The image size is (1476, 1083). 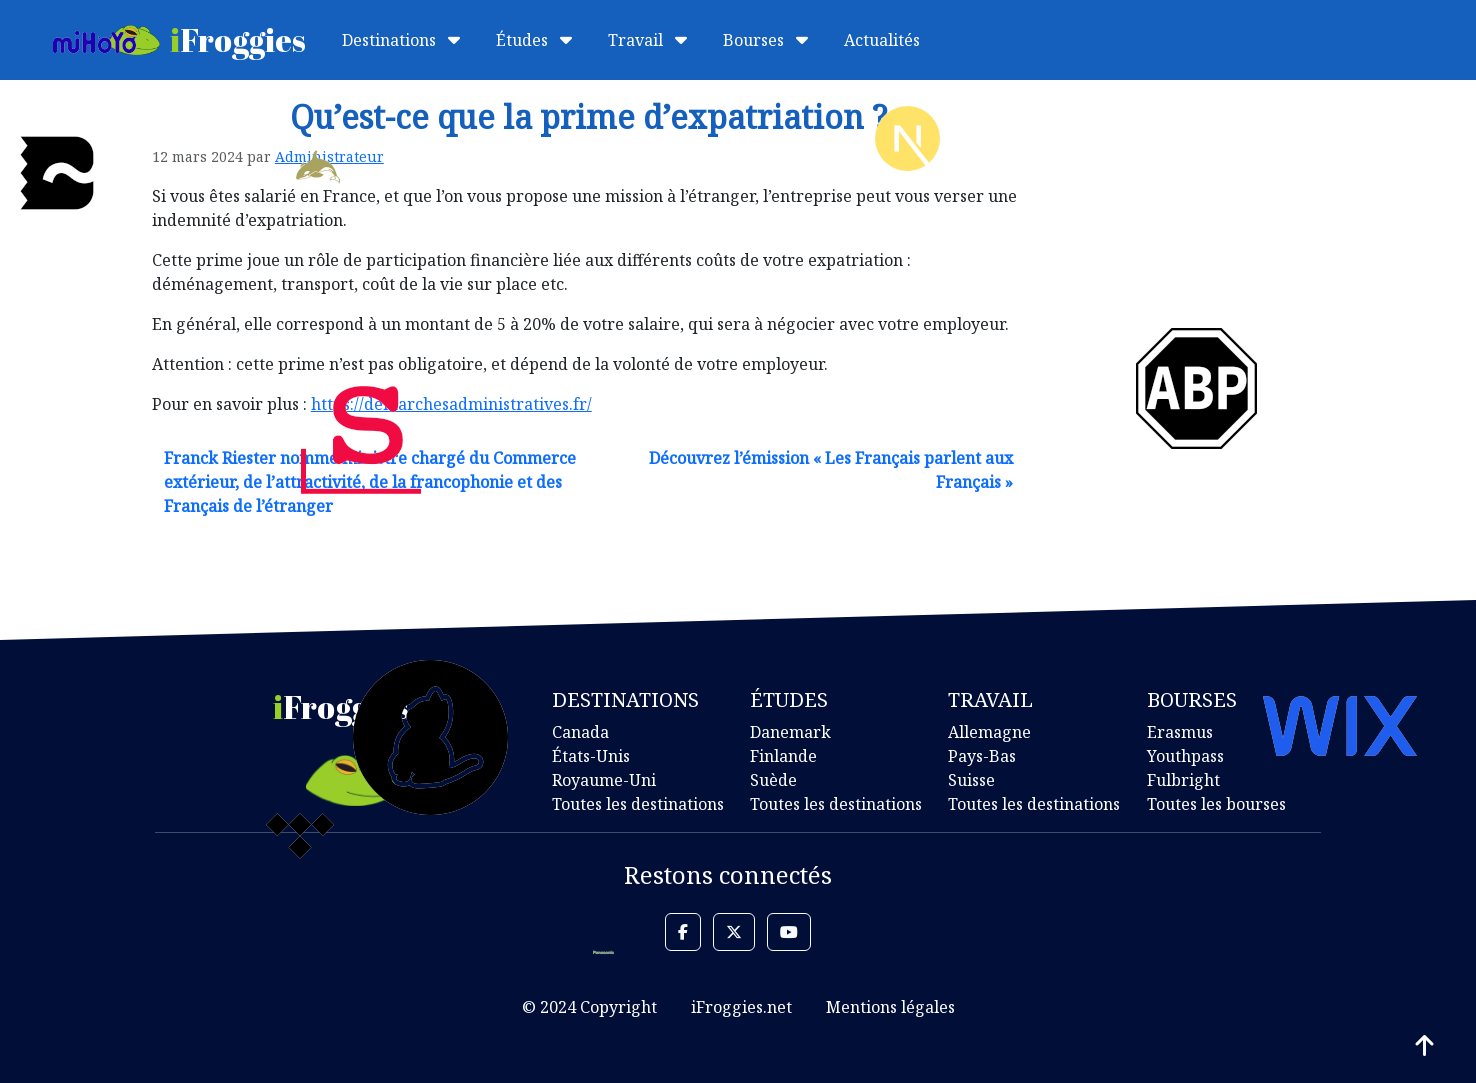 I want to click on panasonic brand logo, so click(x=603, y=952).